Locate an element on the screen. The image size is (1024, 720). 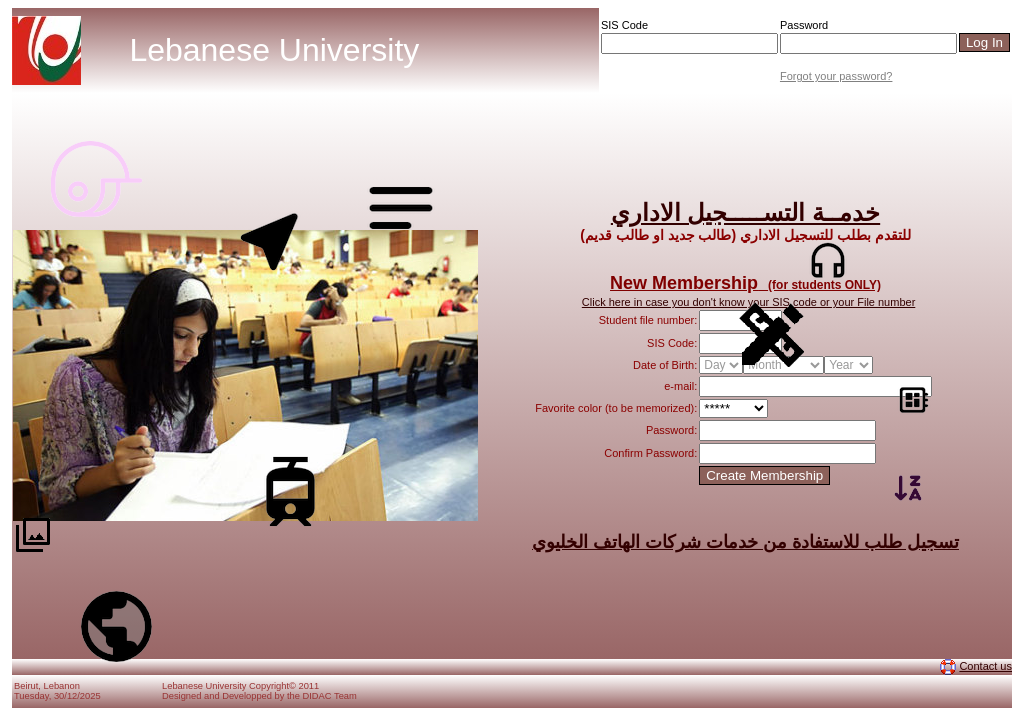
access developer or hardware settings is located at coordinates (914, 400).